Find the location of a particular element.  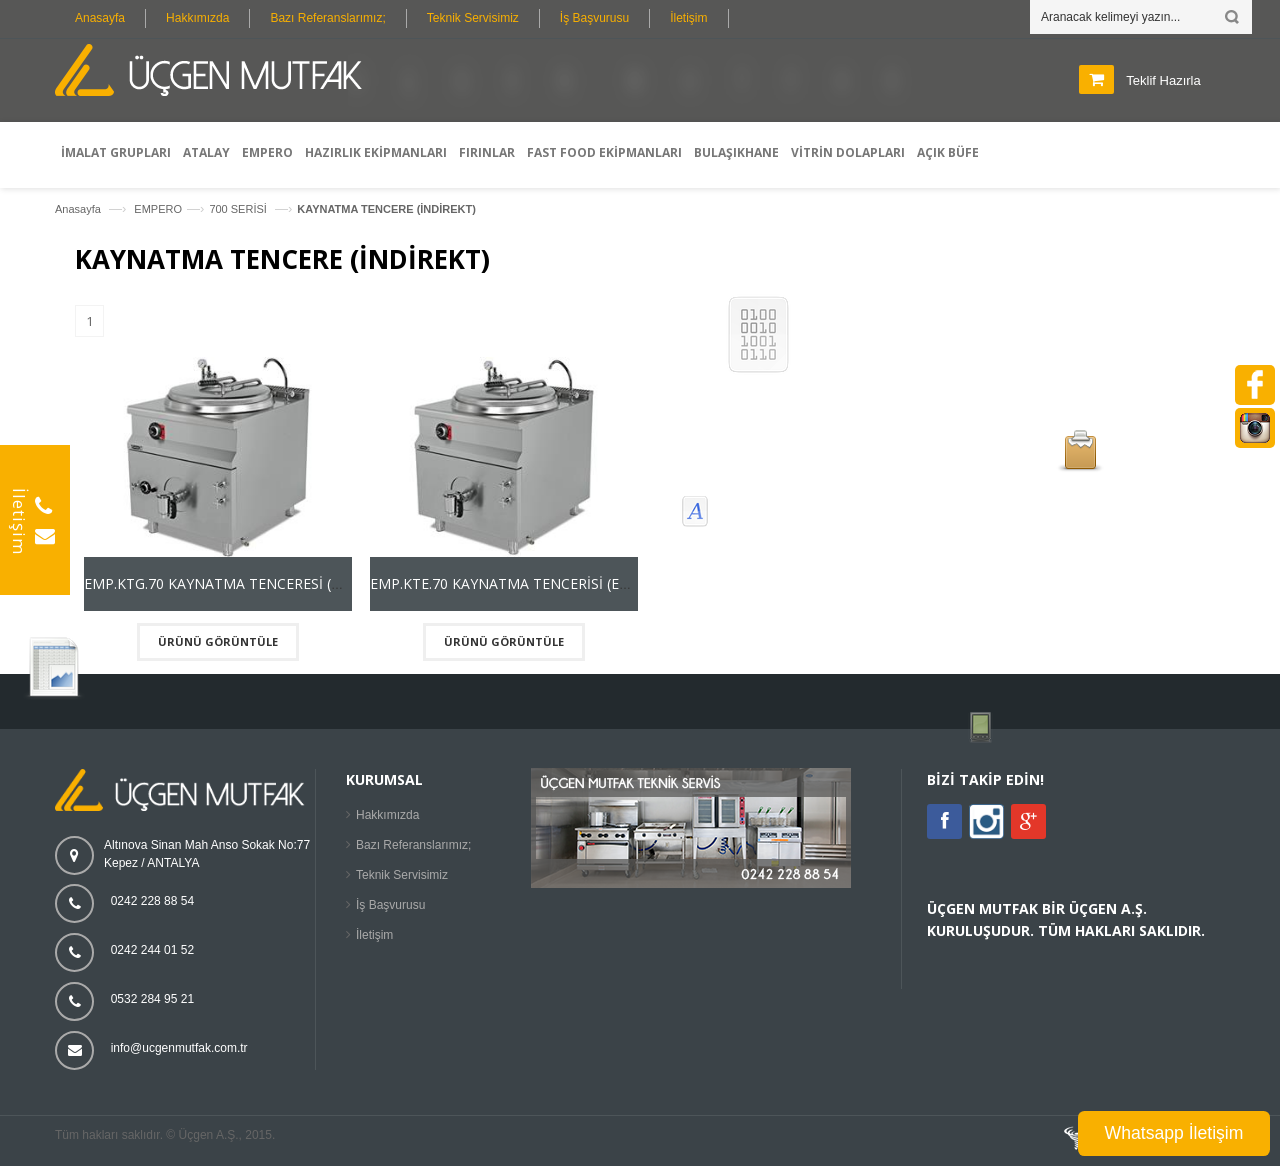

indicates a task or assignment is overdue is located at coordinates (1080, 450).